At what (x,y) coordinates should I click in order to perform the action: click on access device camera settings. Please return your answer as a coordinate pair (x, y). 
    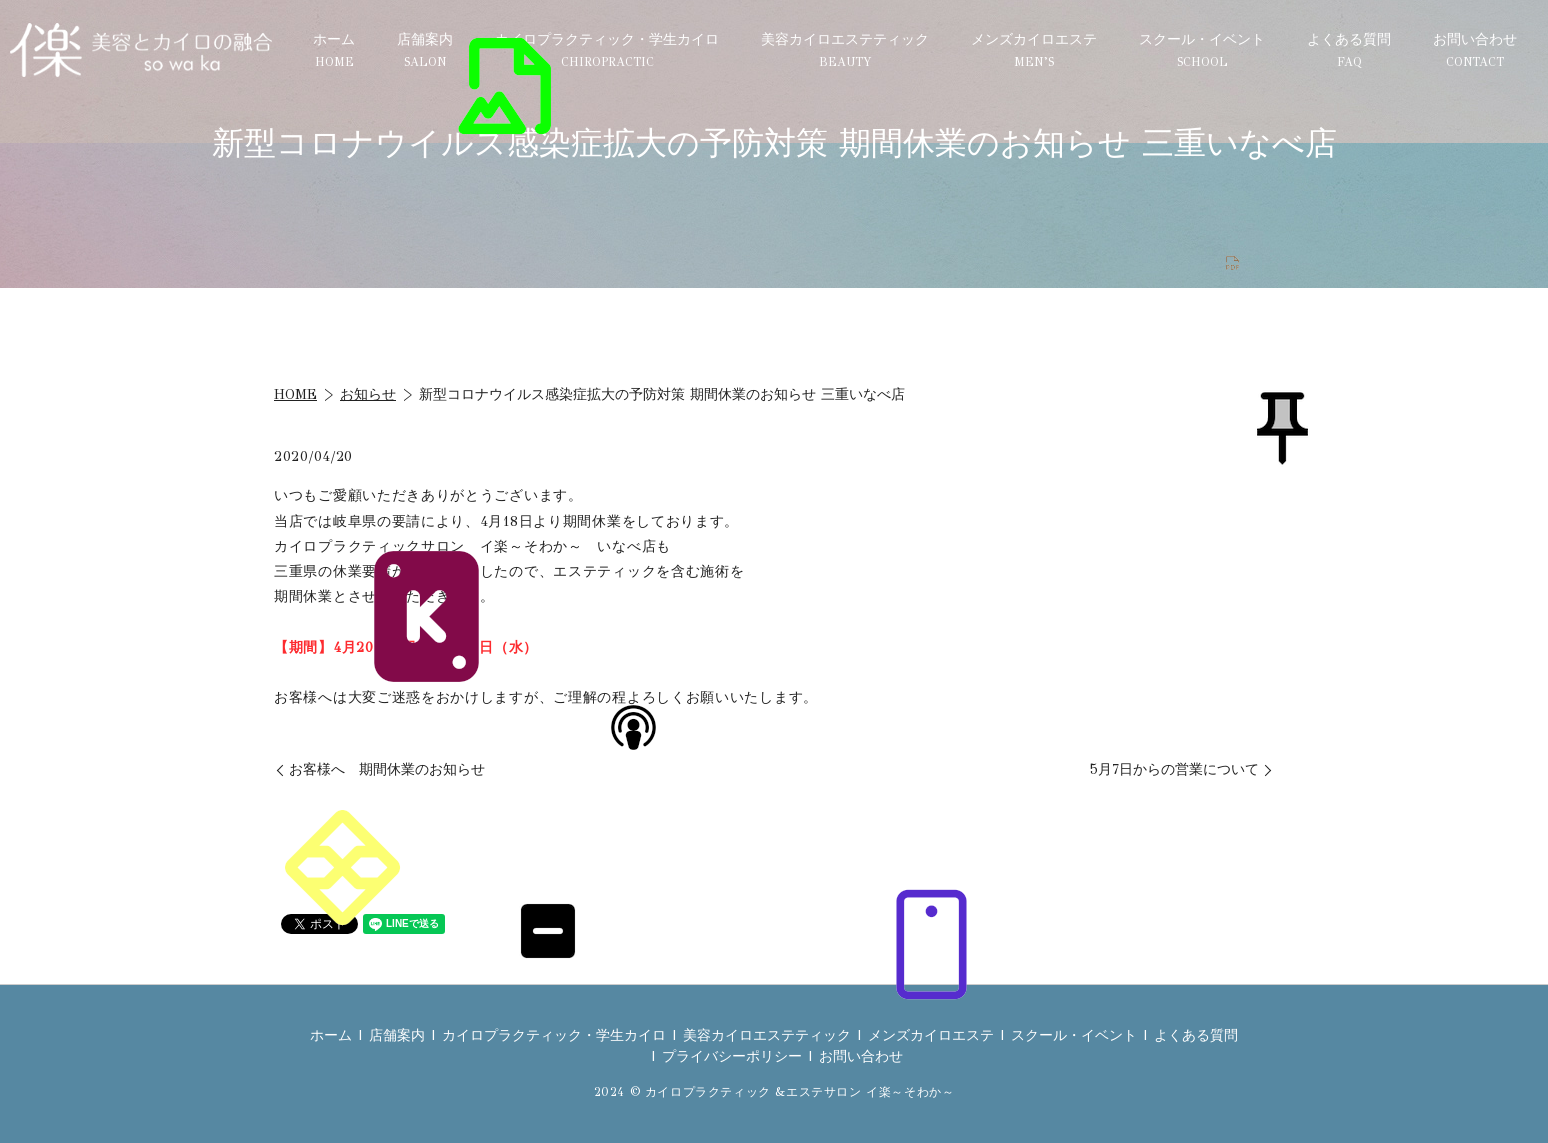
    Looking at the image, I should click on (931, 944).